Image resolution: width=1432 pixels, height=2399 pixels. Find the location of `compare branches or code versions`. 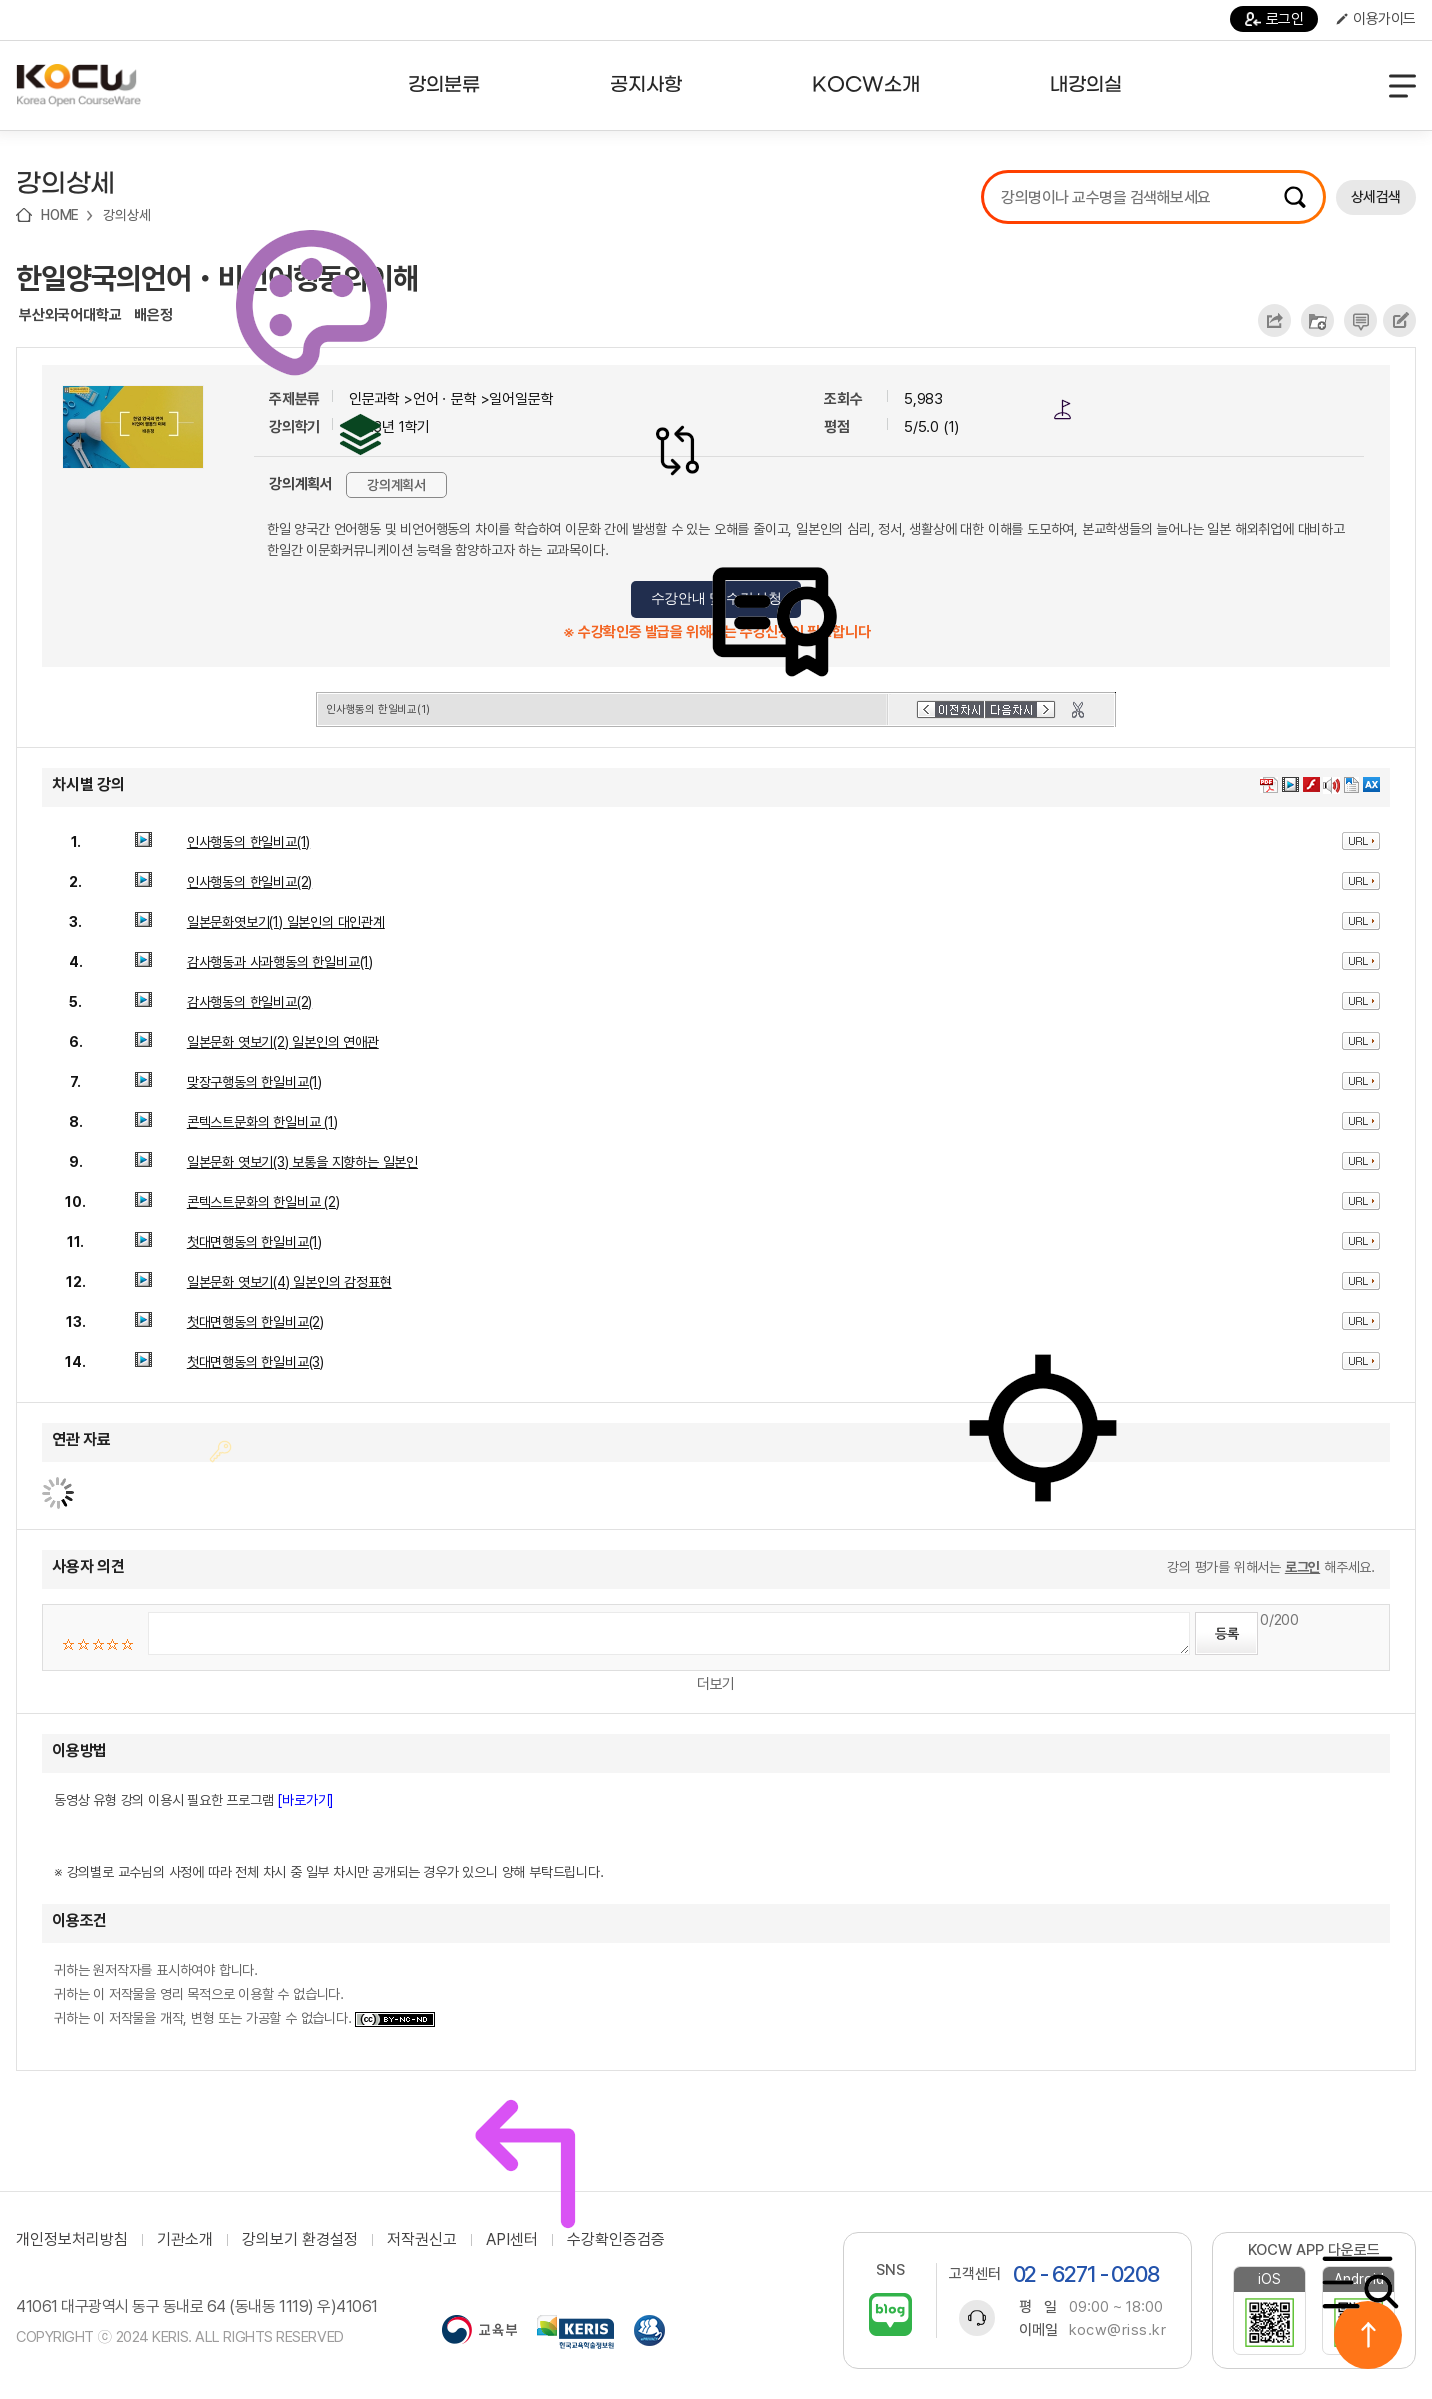

compare branches or code versions is located at coordinates (677, 450).